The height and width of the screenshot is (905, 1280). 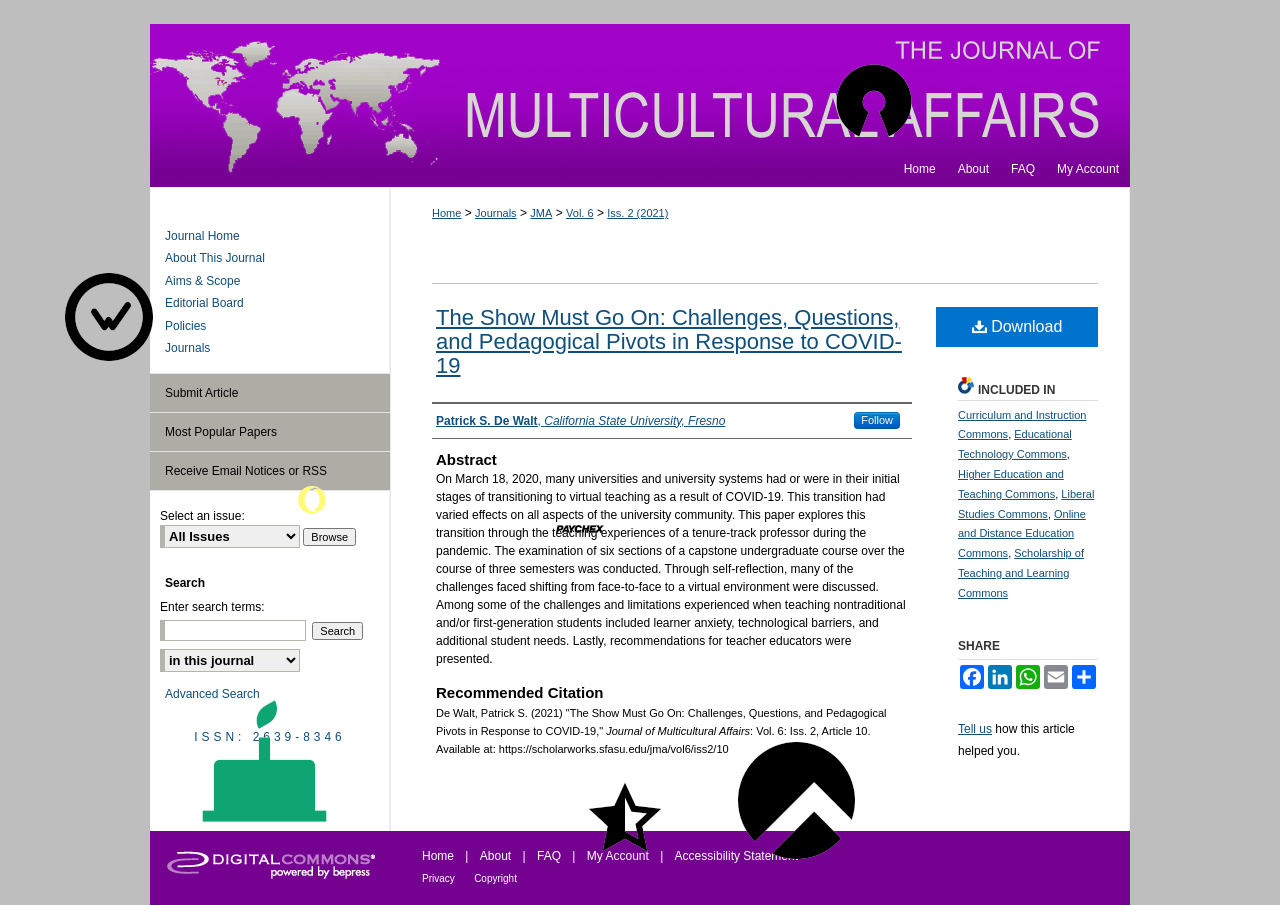 What do you see at coordinates (874, 102) in the screenshot?
I see `indicates open-source software or project` at bounding box center [874, 102].